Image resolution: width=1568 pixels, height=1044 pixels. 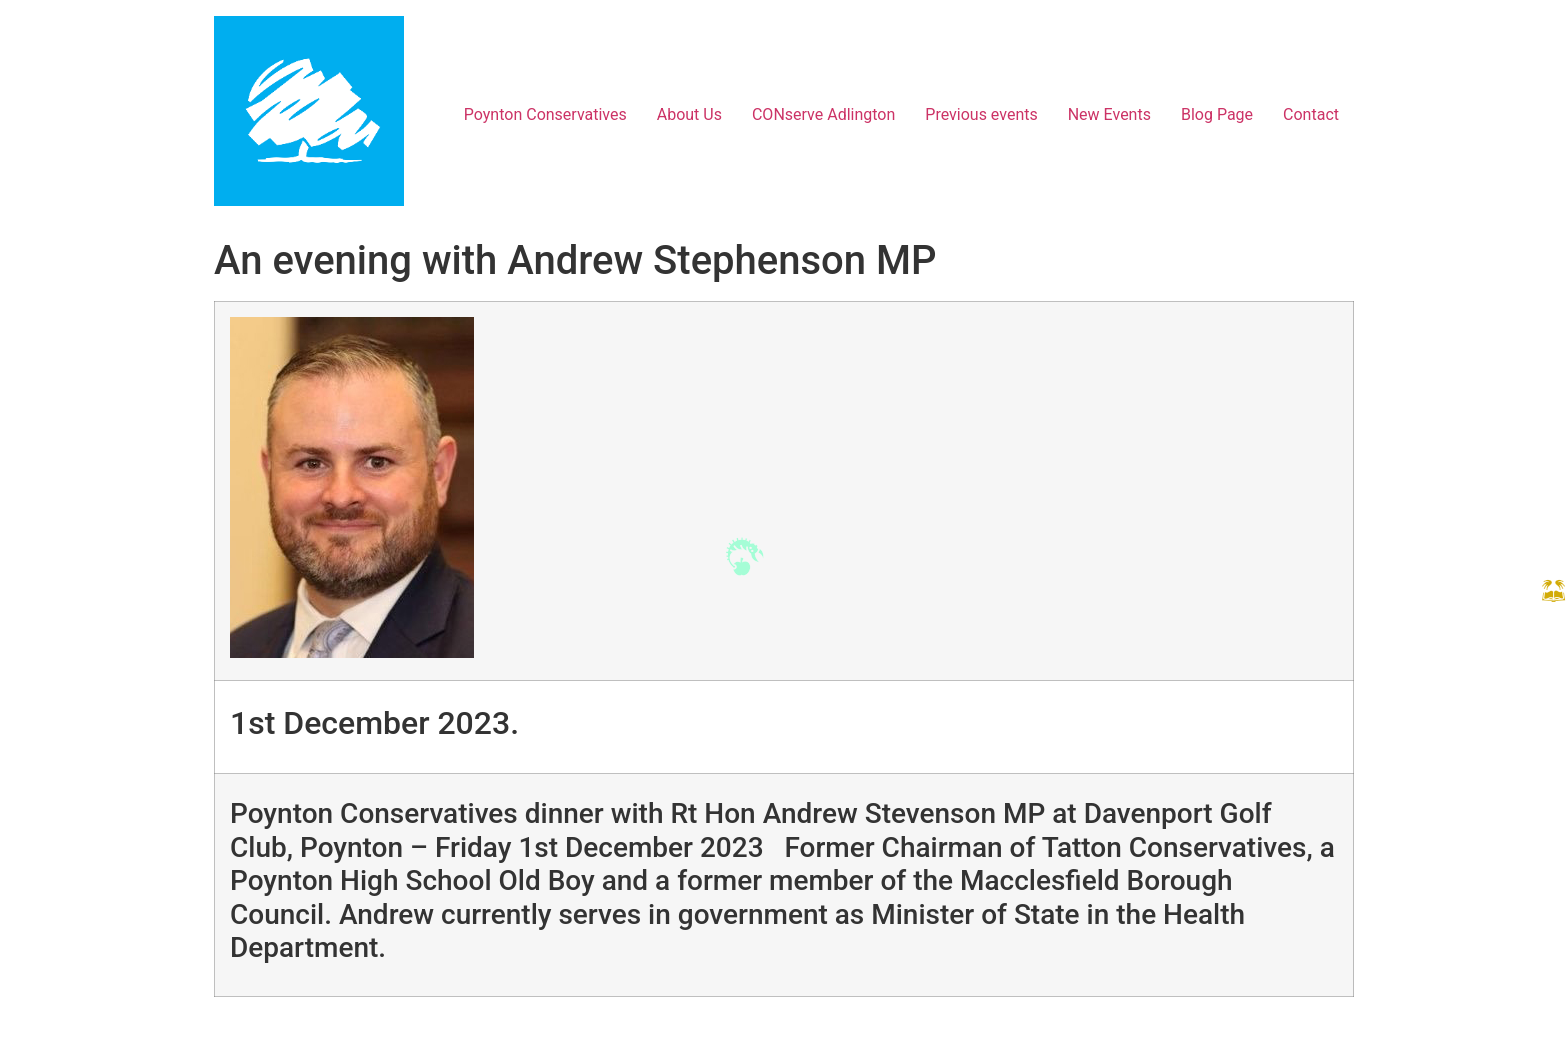 What do you see at coordinates (744, 556) in the screenshot?
I see `indicates a pest or infestation in a farming/gardening game` at bounding box center [744, 556].